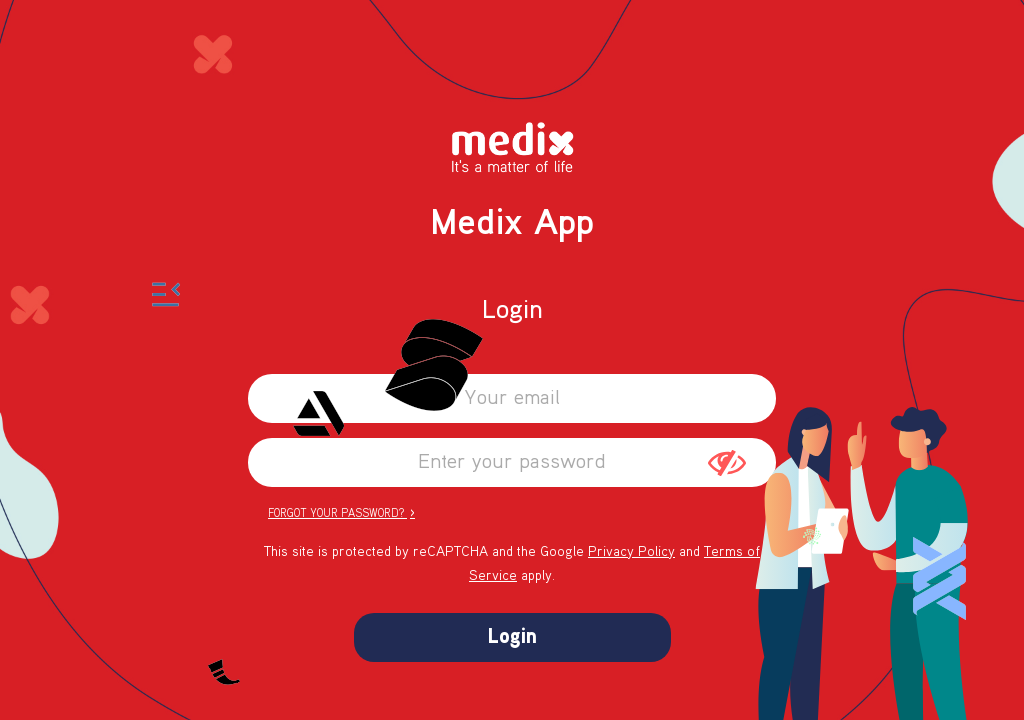 Image resolution: width=1024 pixels, height=720 pixels. What do you see at coordinates (165, 294) in the screenshot?
I see `collapse the sidebar menu` at bounding box center [165, 294].